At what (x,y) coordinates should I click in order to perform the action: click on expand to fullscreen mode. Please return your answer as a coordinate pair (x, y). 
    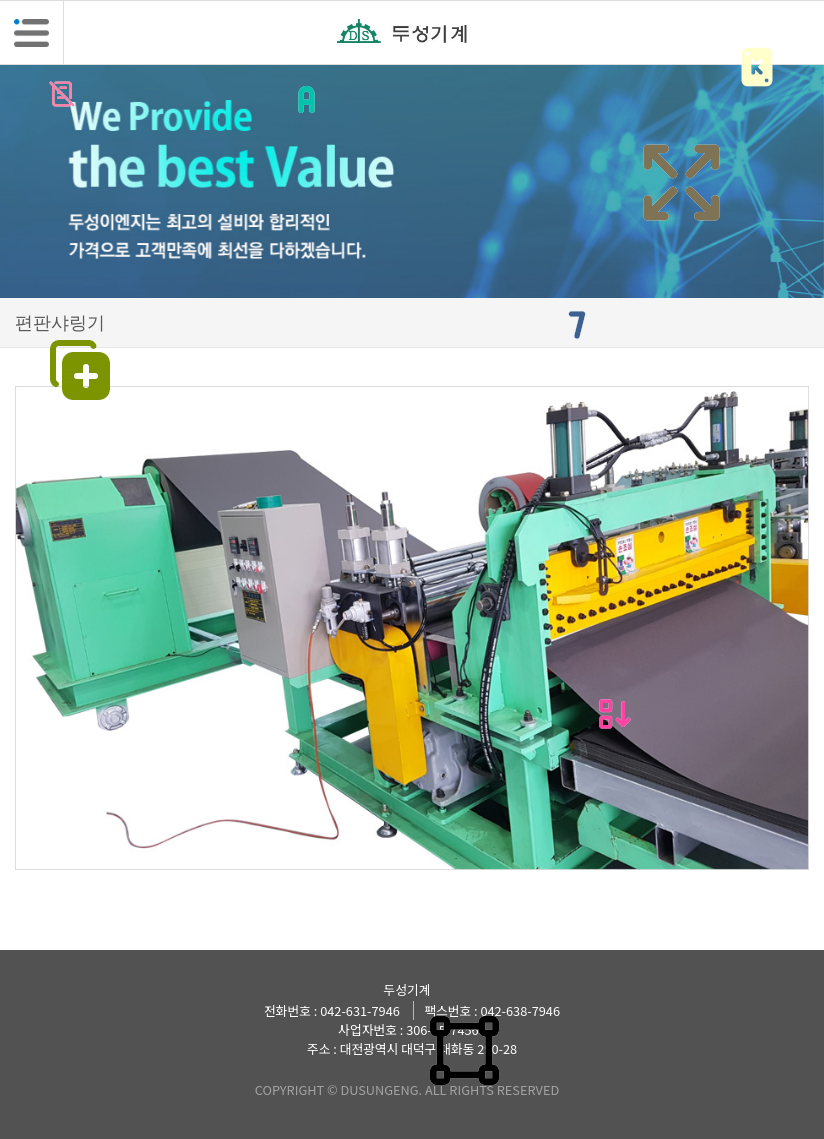
    Looking at the image, I should click on (681, 182).